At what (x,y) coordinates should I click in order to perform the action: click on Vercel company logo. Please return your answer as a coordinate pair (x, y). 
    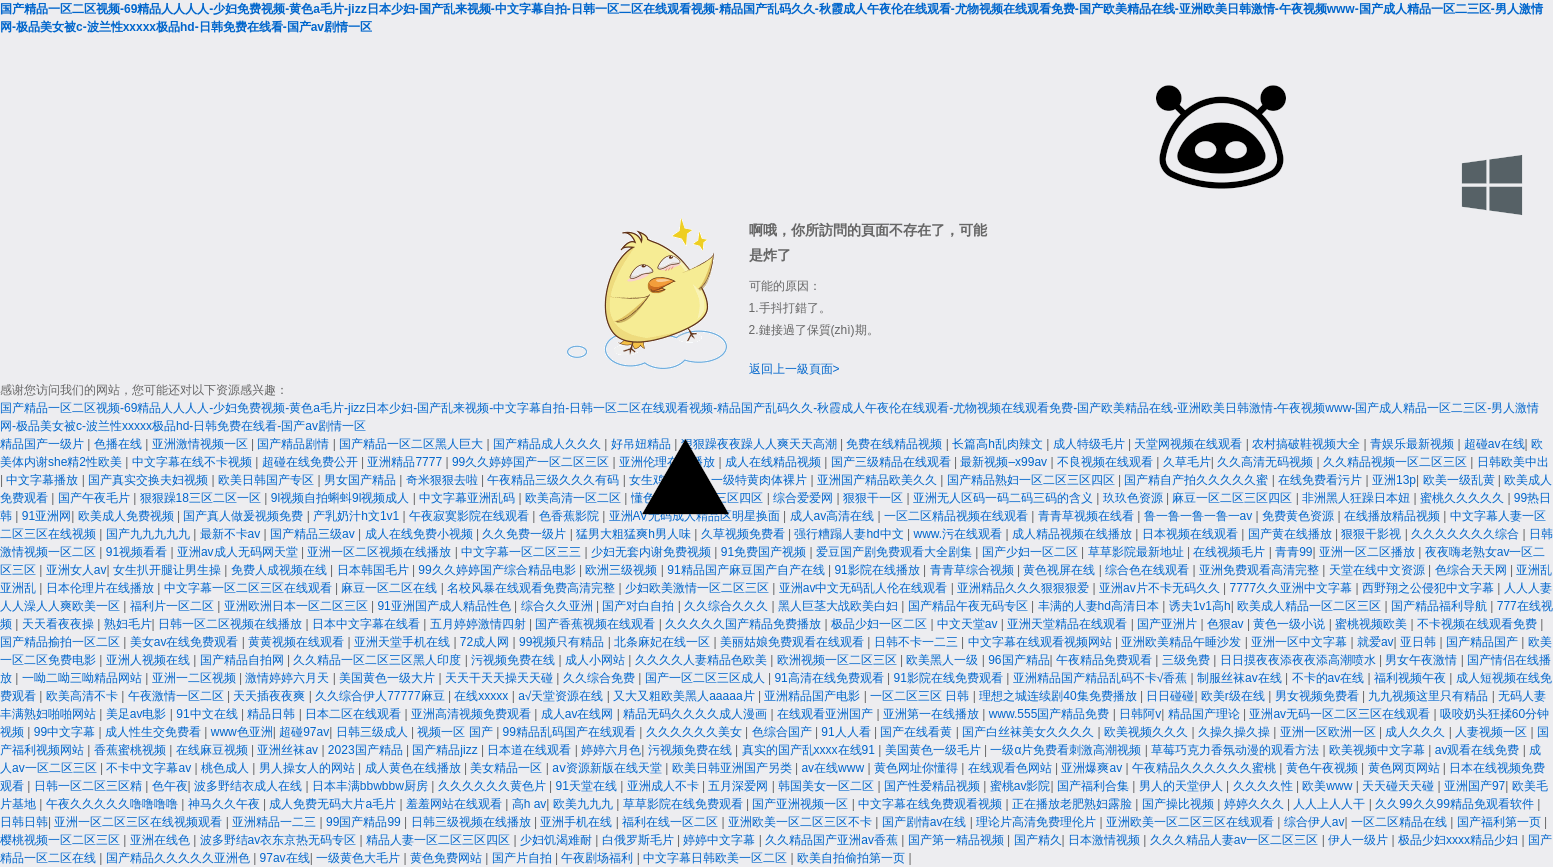
    Looking at the image, I should click on (685, 476).